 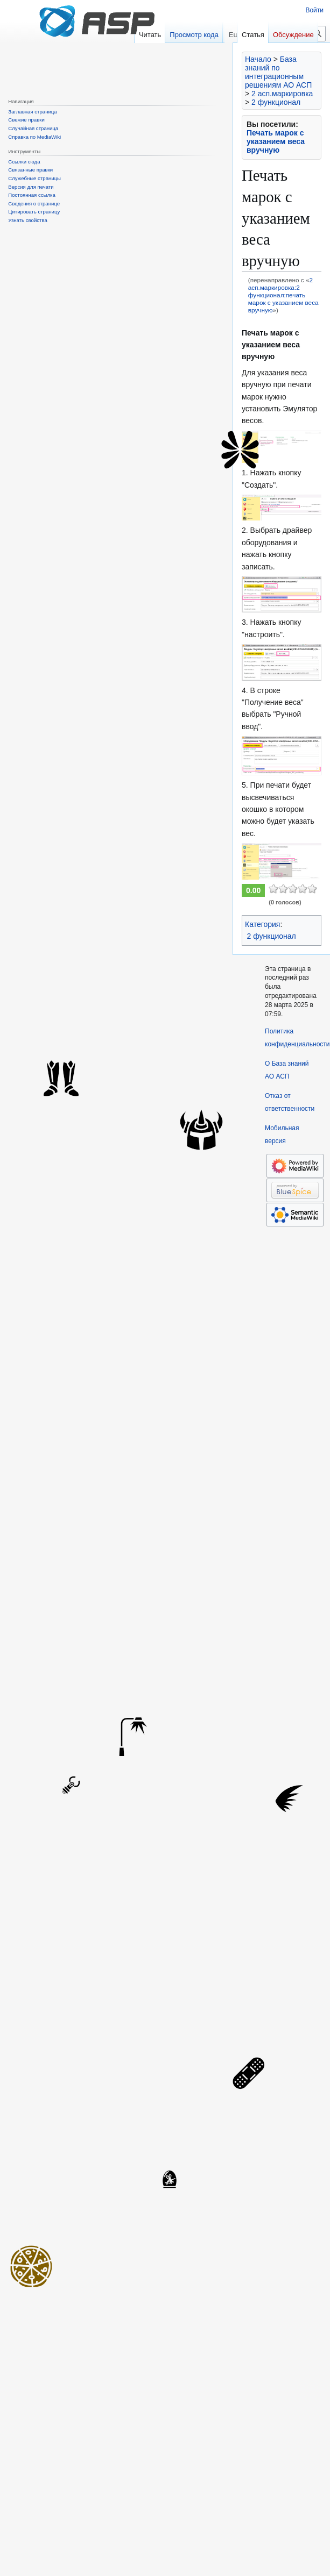 I want to click on access first aid or medical settings, so click(x=248, y=2073).